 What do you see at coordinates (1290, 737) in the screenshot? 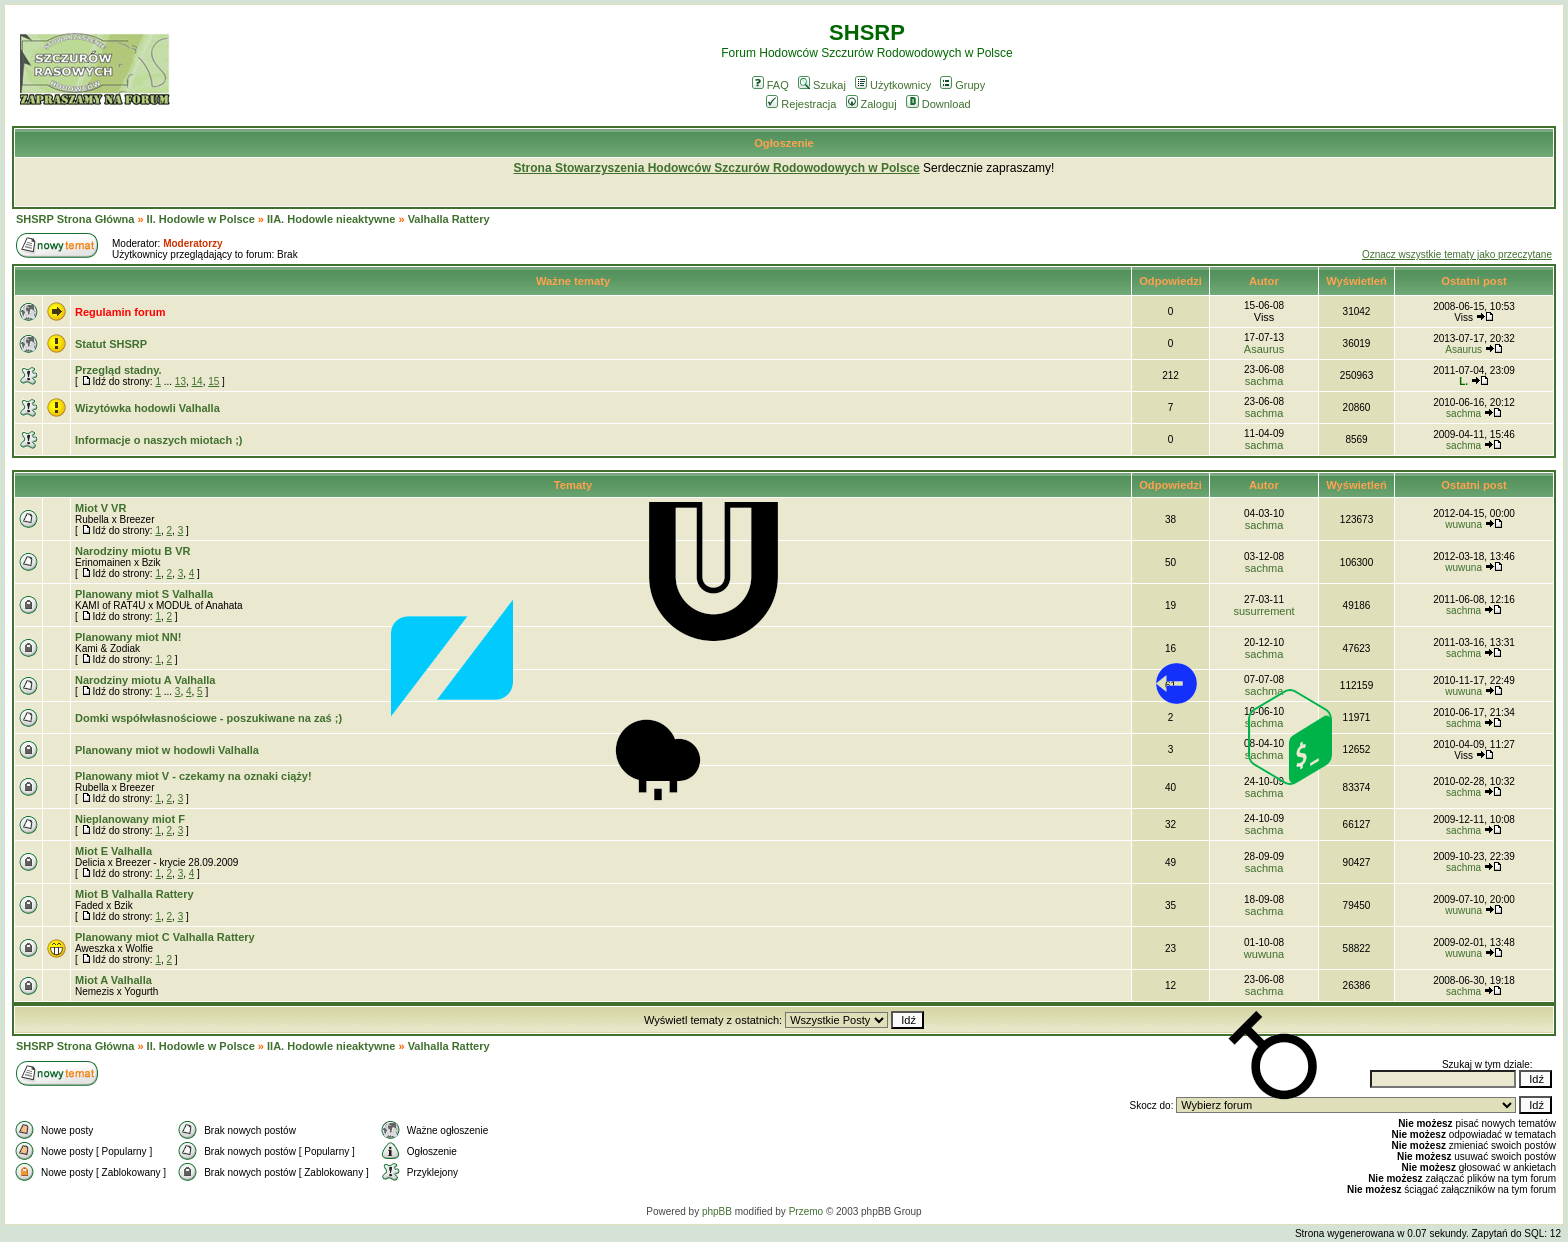
I see `open terminal or command line interface` at bounding box center [1290, 737].